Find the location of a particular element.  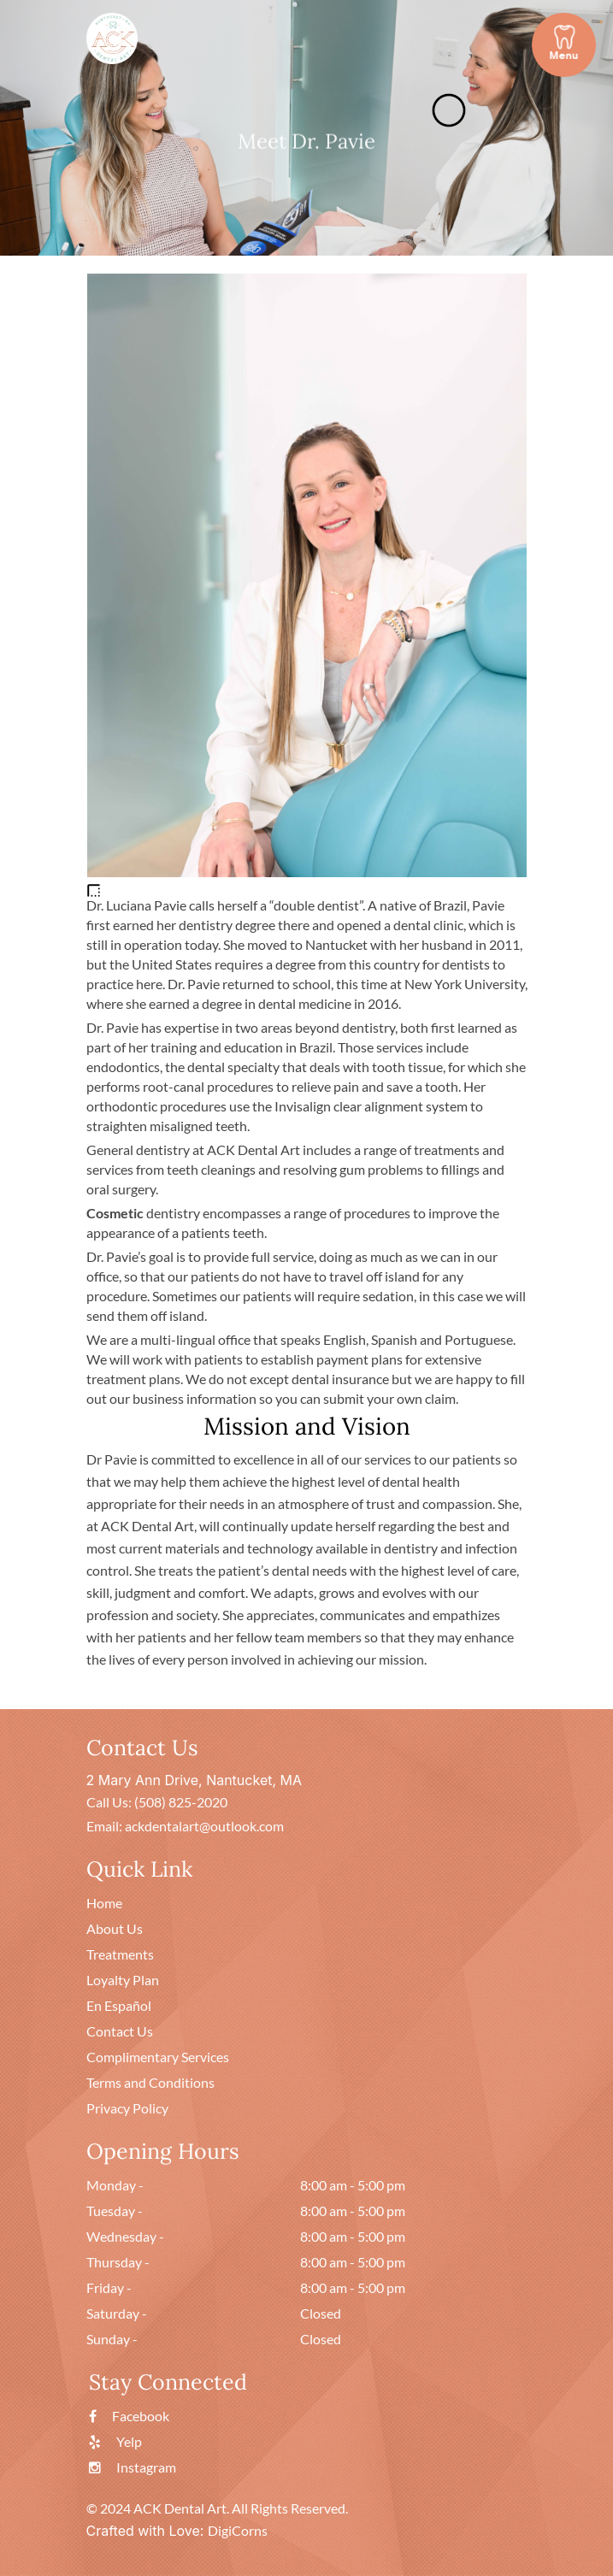

select border style for an element is located at coordinates (93, 890).